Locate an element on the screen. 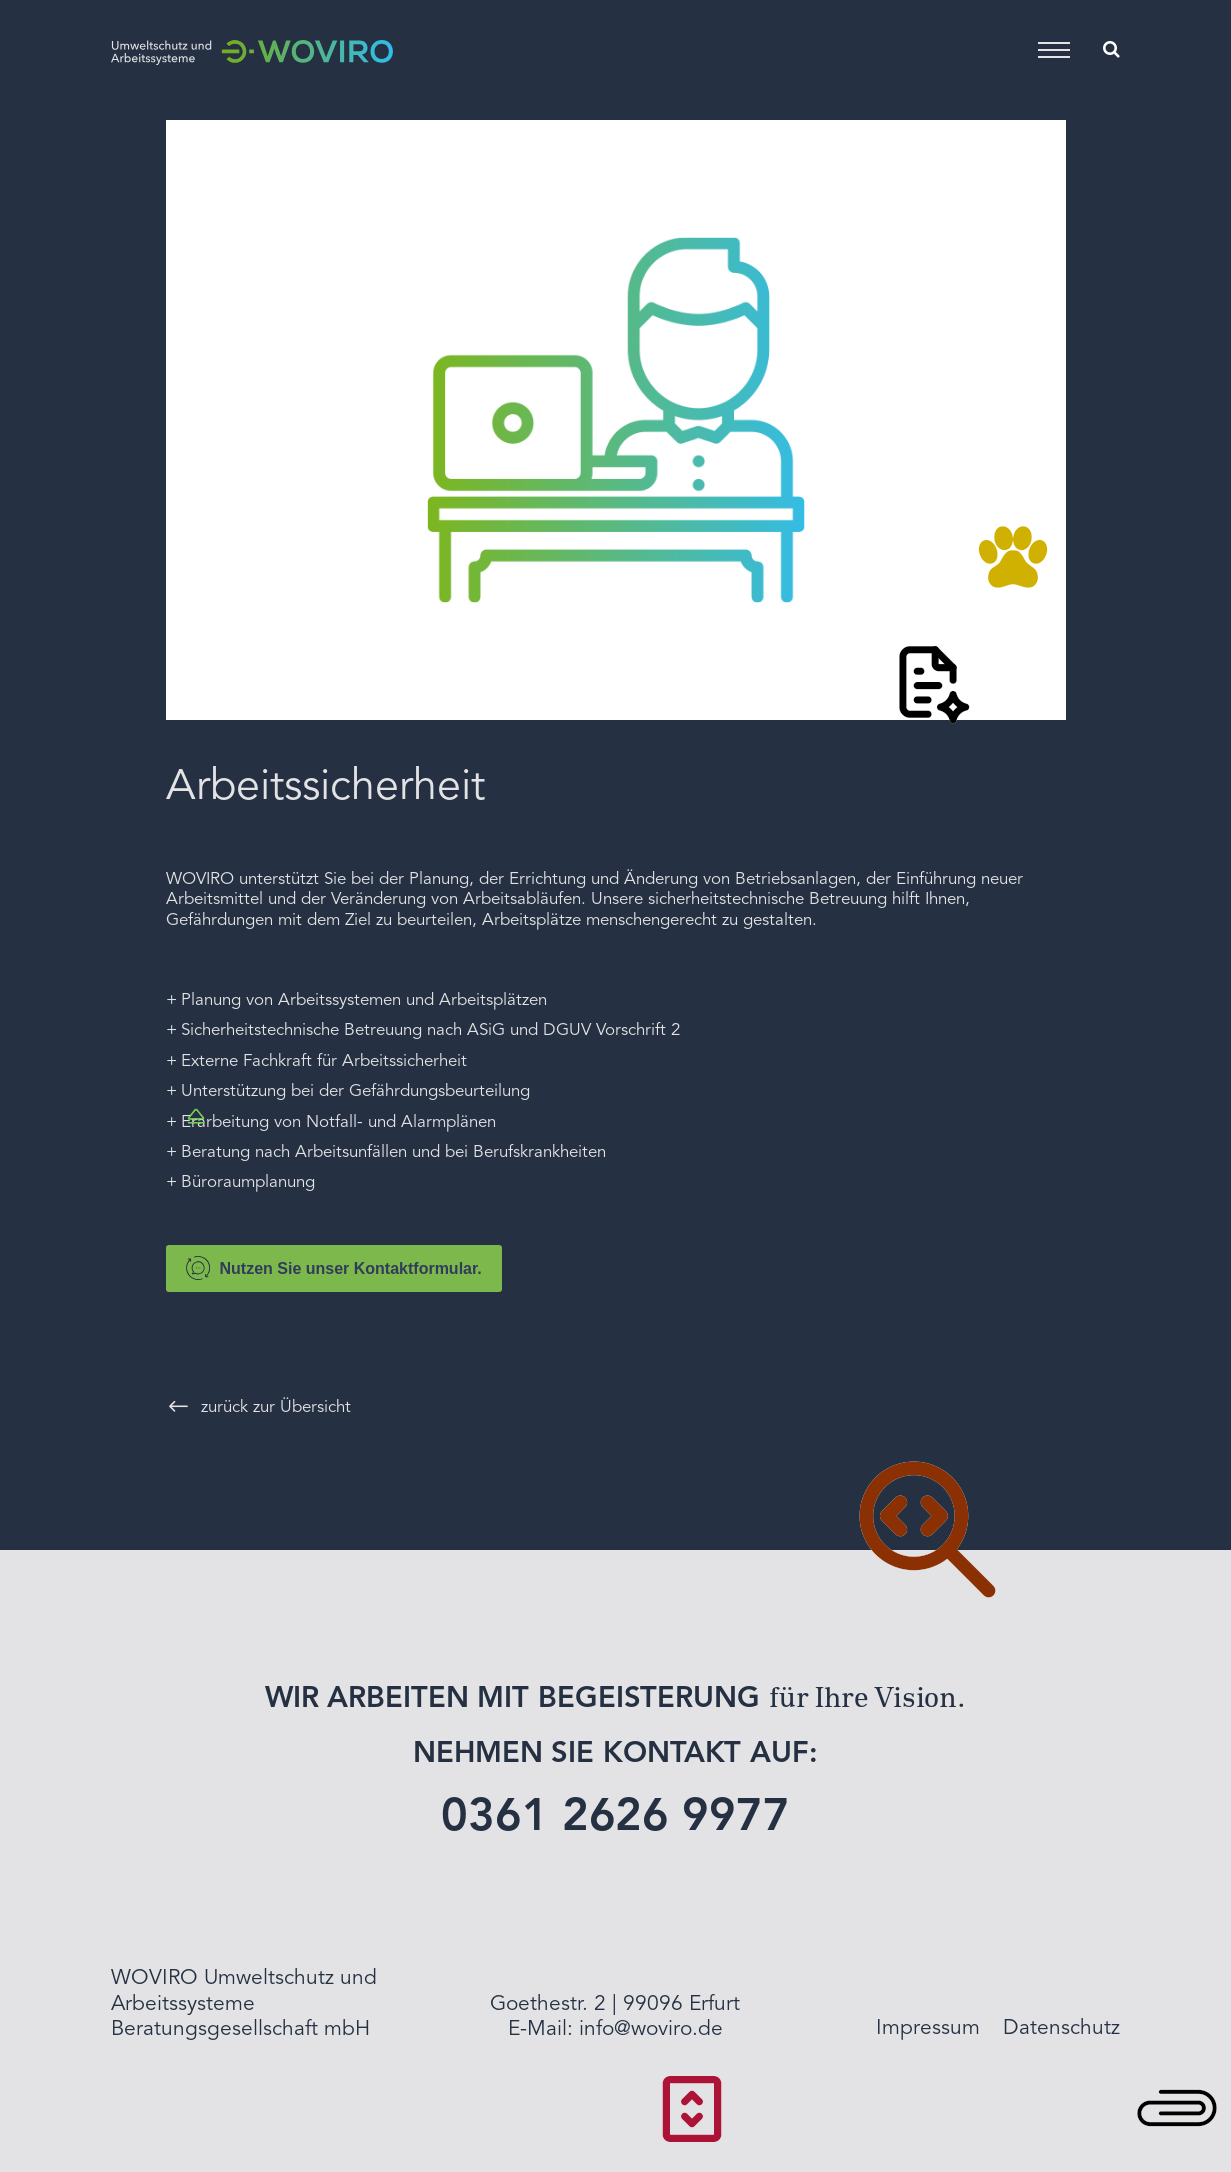 The height and width of the screenshot is (2172, 1231). access pet-related features or settings is located at coordinates (1013, 557).